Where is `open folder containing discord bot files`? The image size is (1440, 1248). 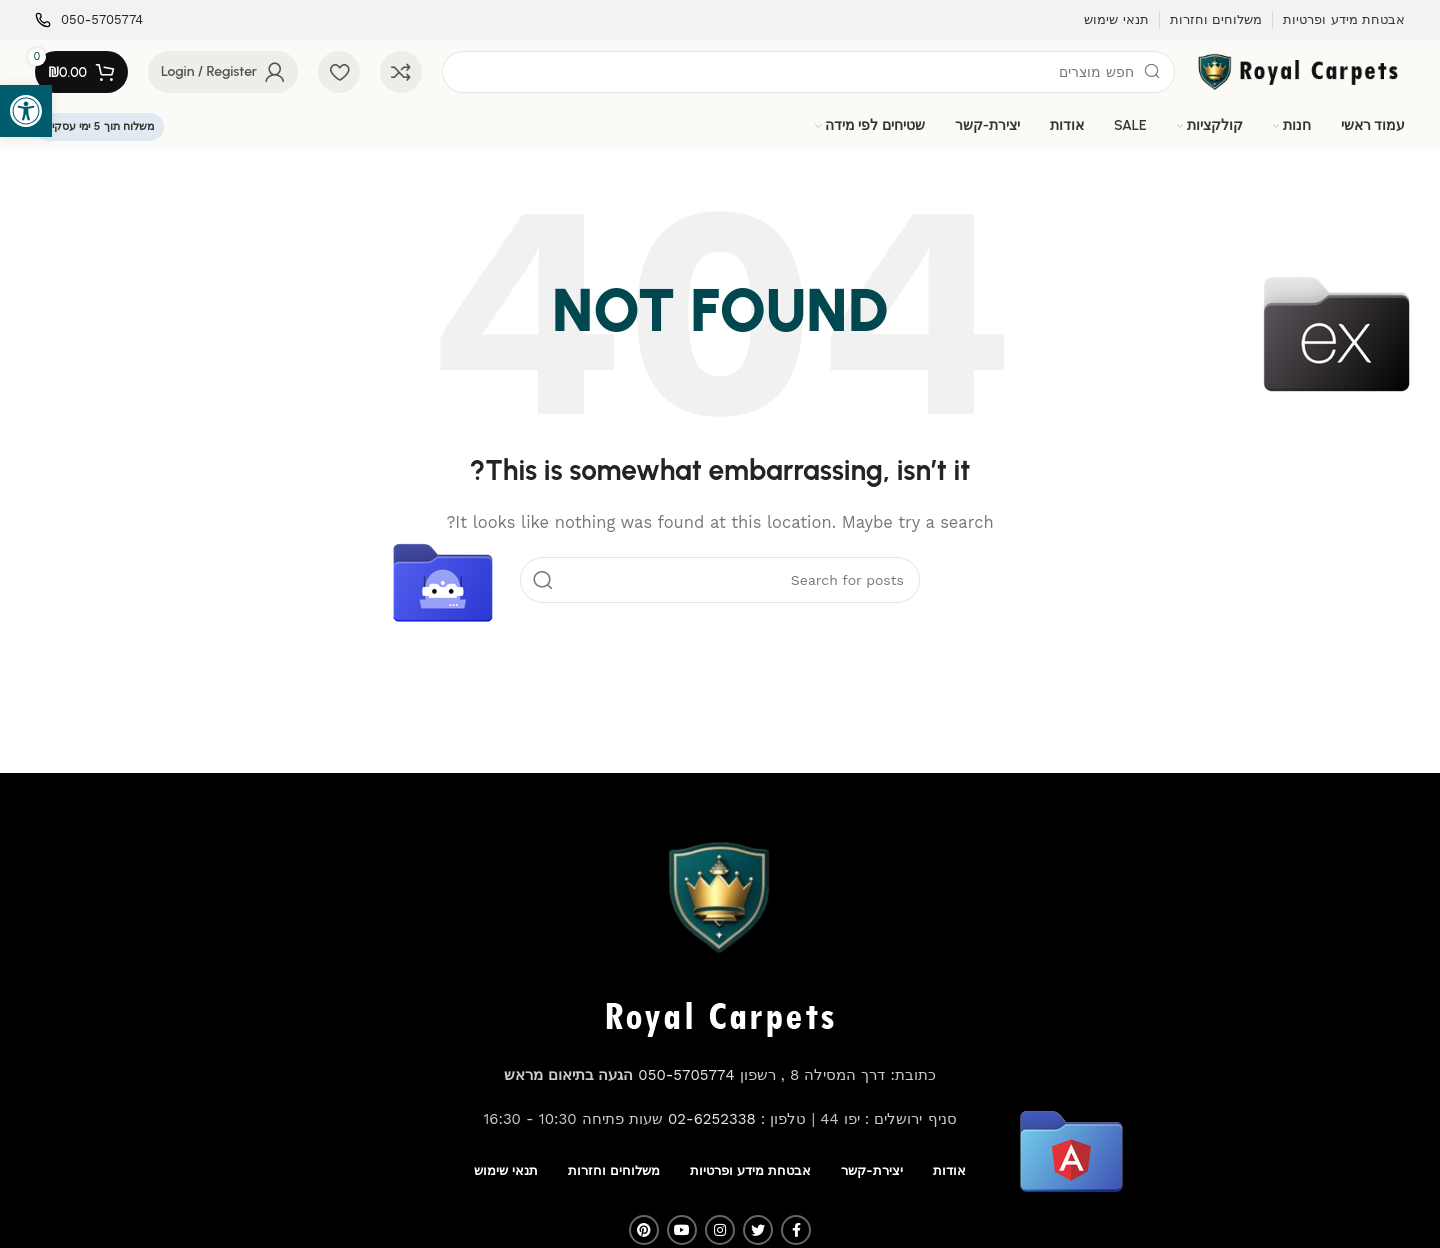 open folder containing discord bot files is located at coordinates (442, 585).